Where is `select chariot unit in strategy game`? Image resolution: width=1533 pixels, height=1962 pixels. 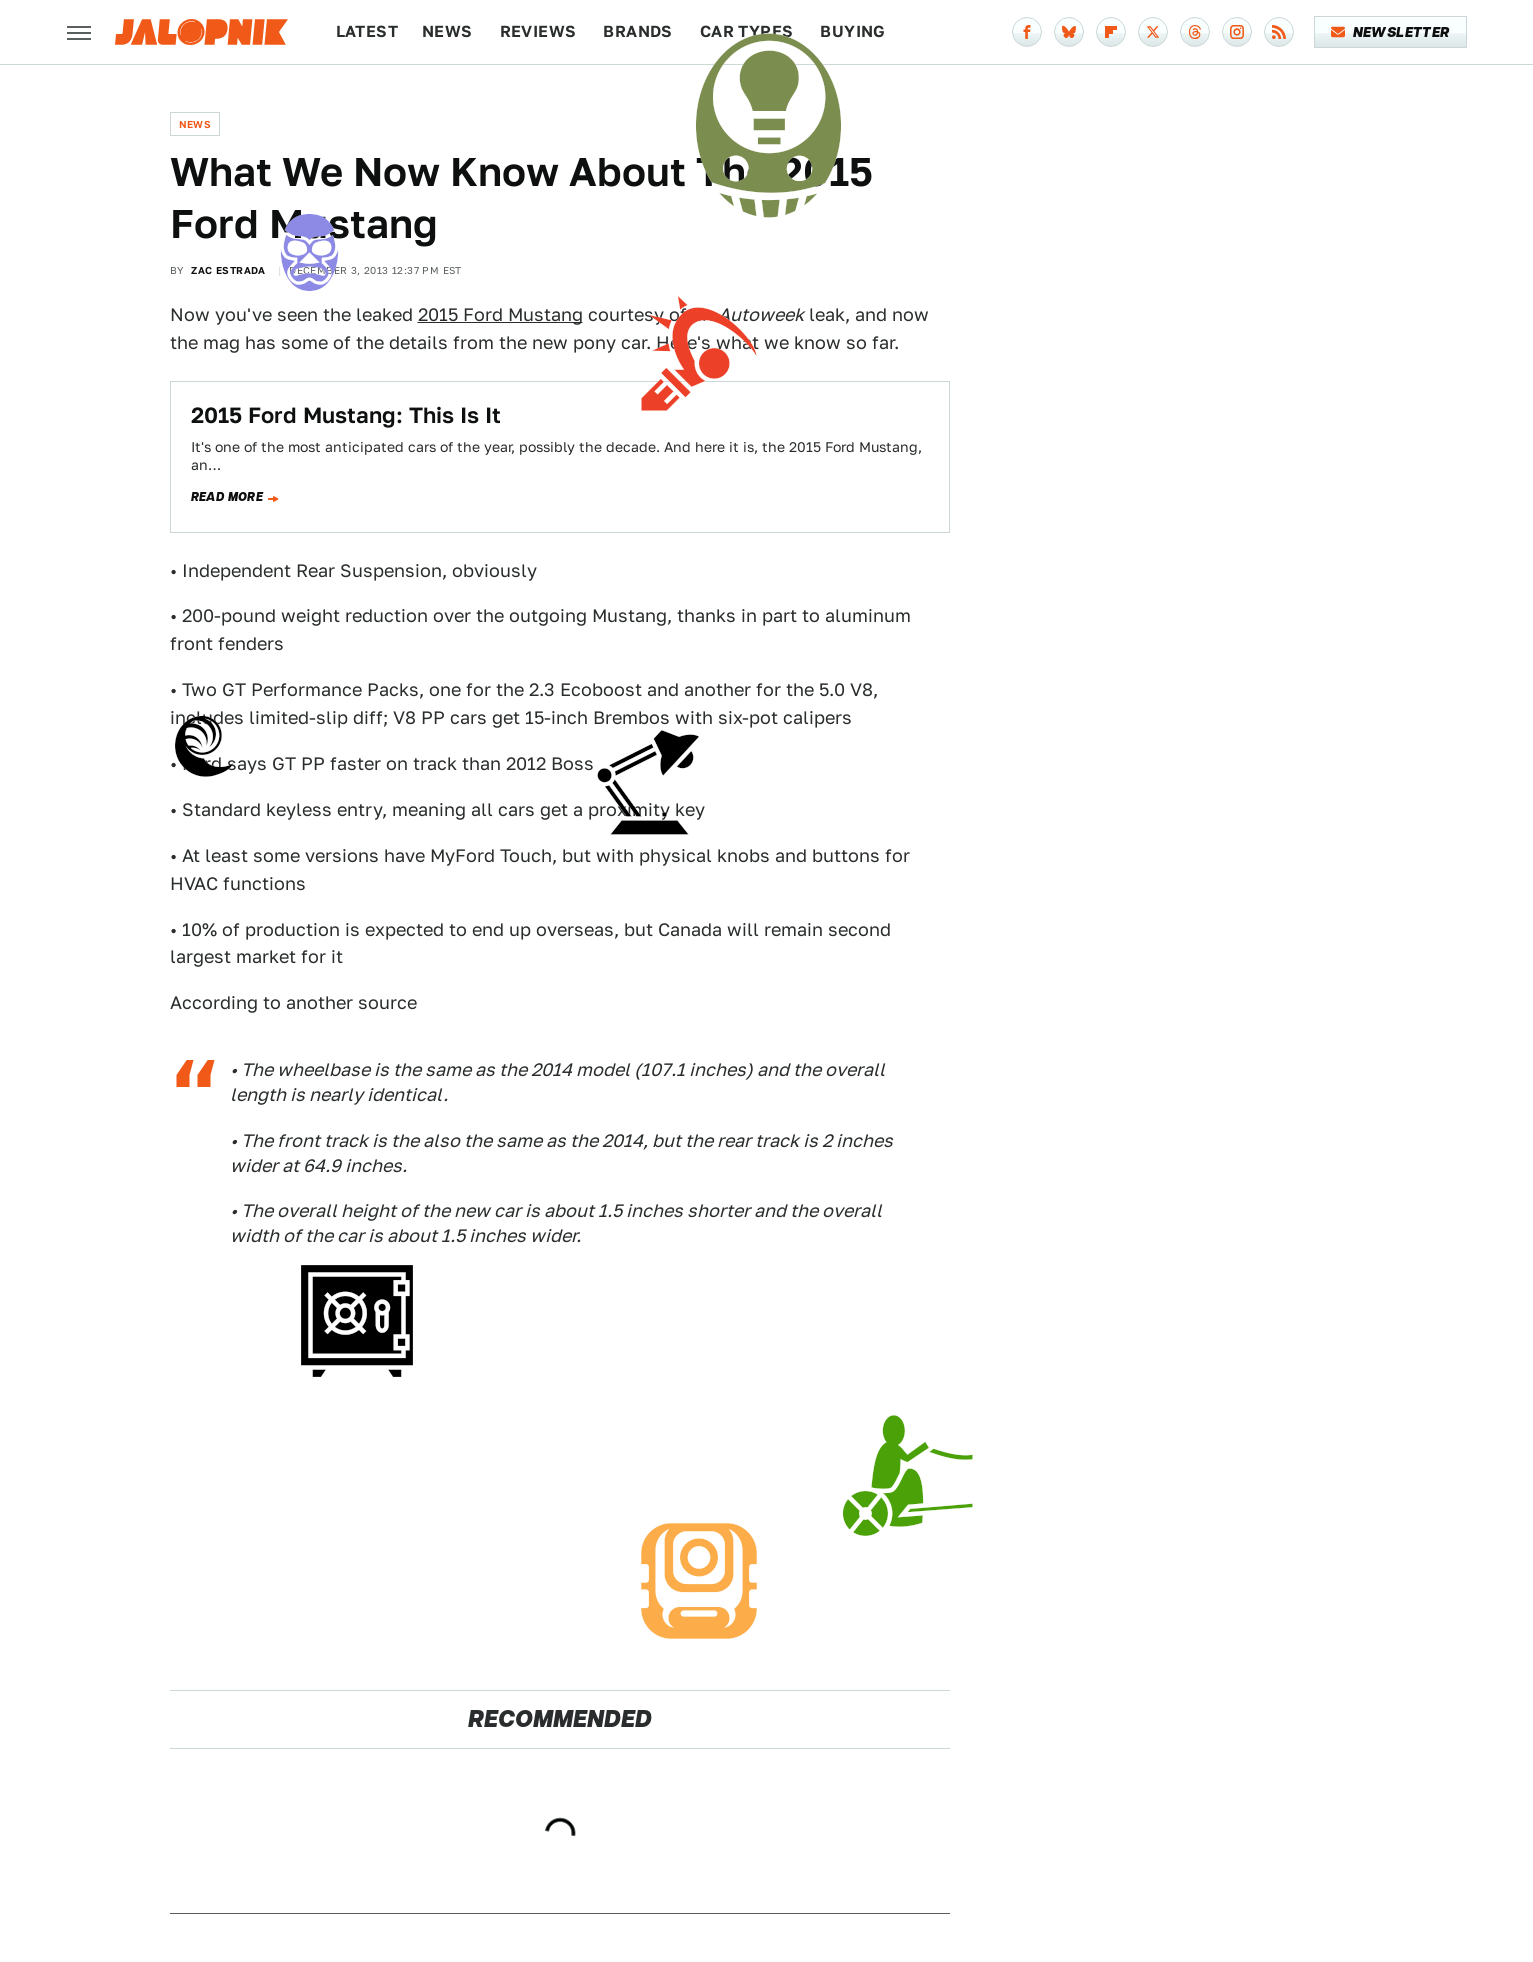 select chariot unit in strategy game is located at coordinates (906, 1471).